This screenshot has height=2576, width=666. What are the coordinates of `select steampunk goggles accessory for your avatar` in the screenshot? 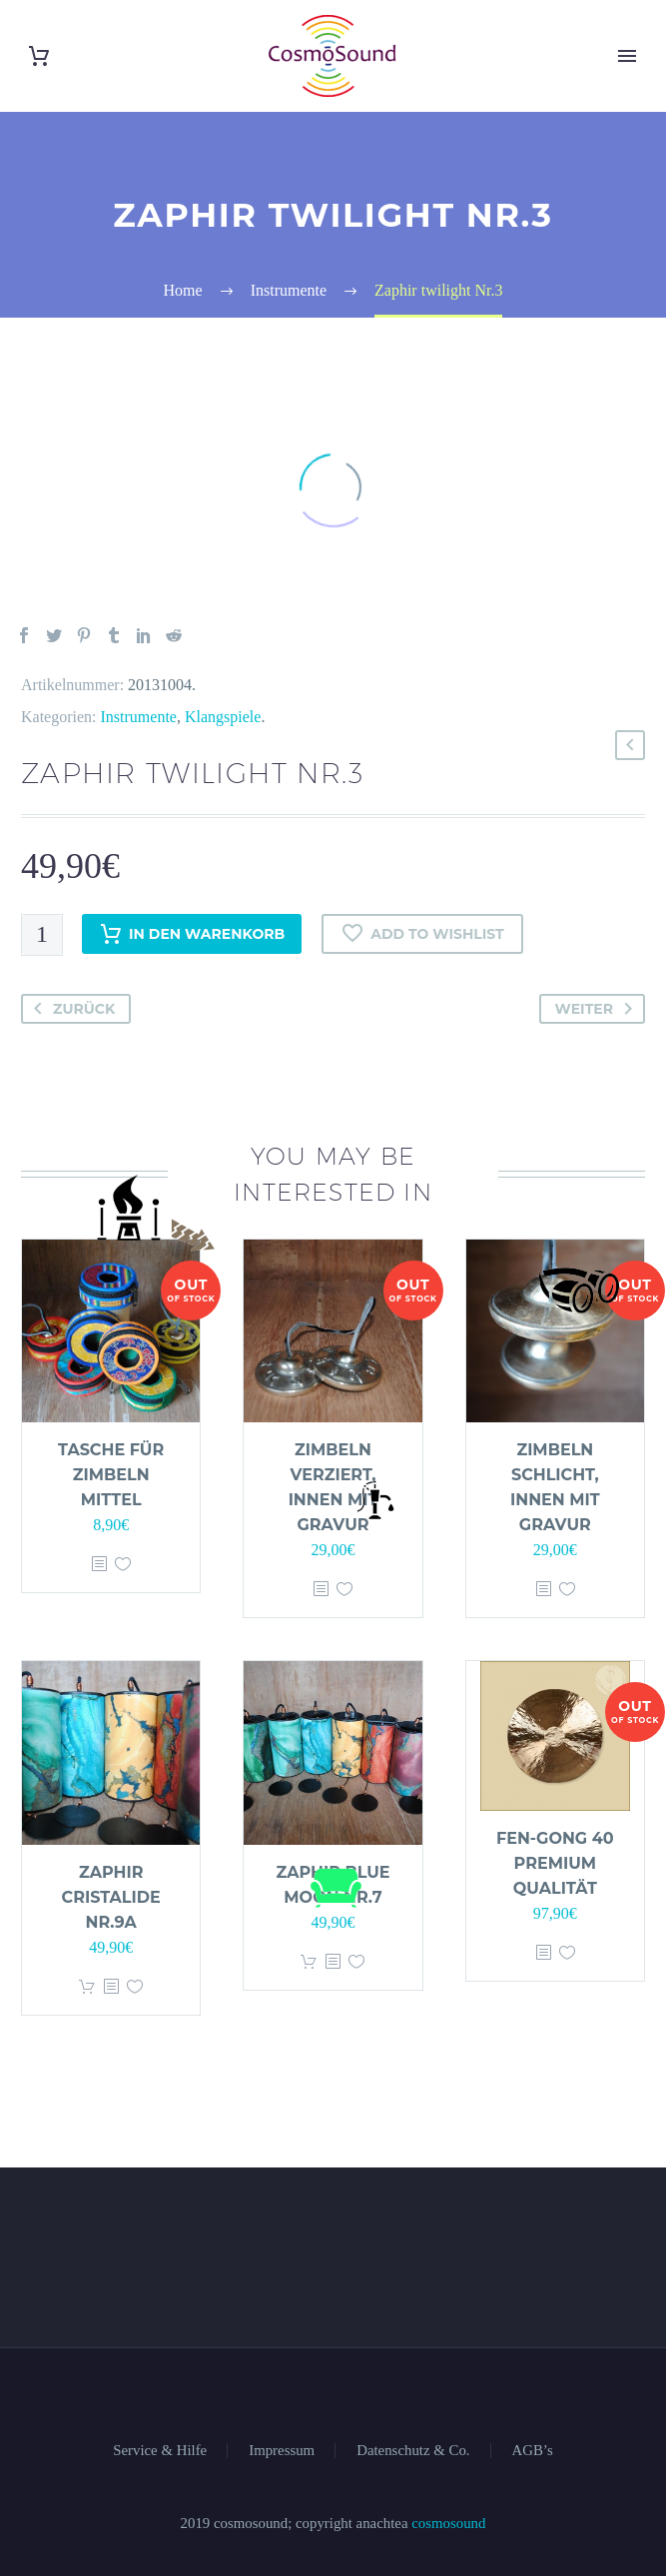 It's located at (579, 1290).